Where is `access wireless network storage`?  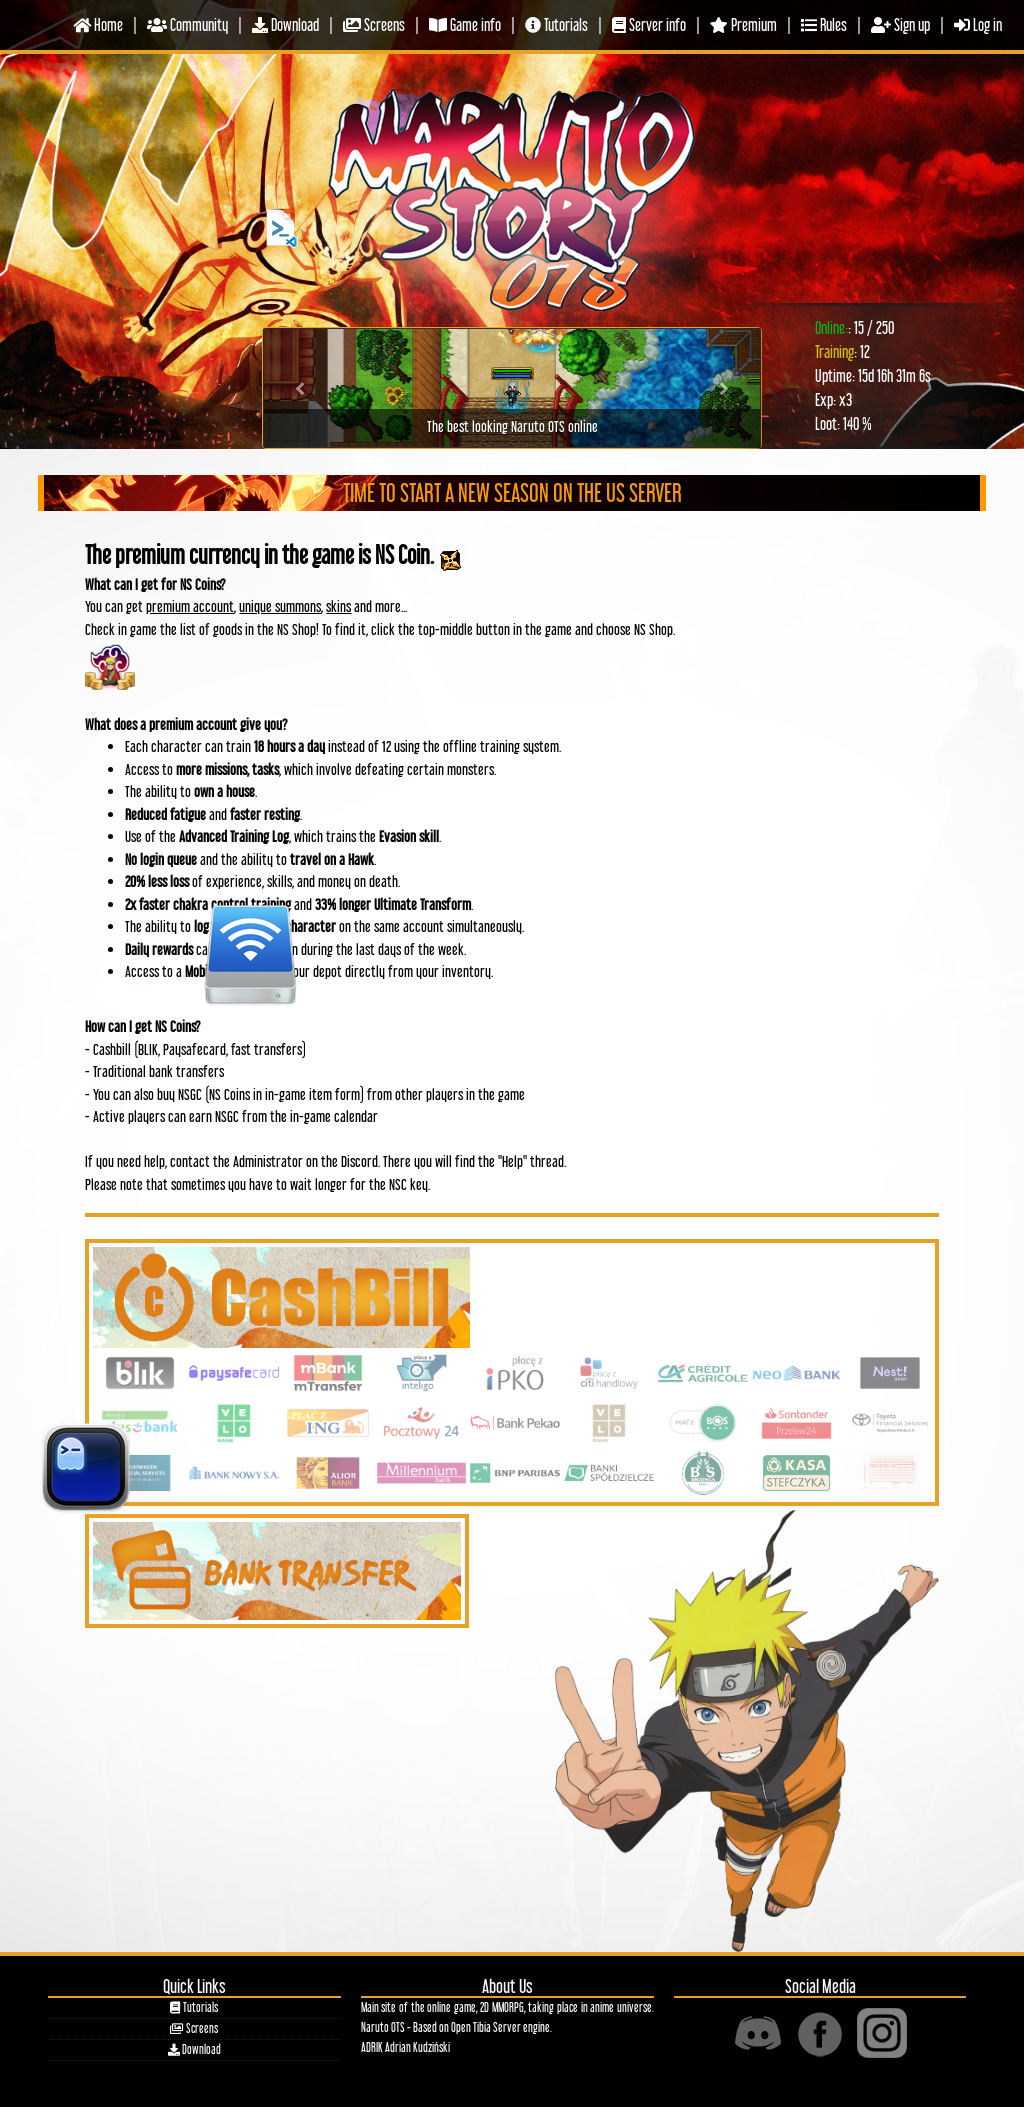 access wireless network storage is located at coordinates (250, 956).